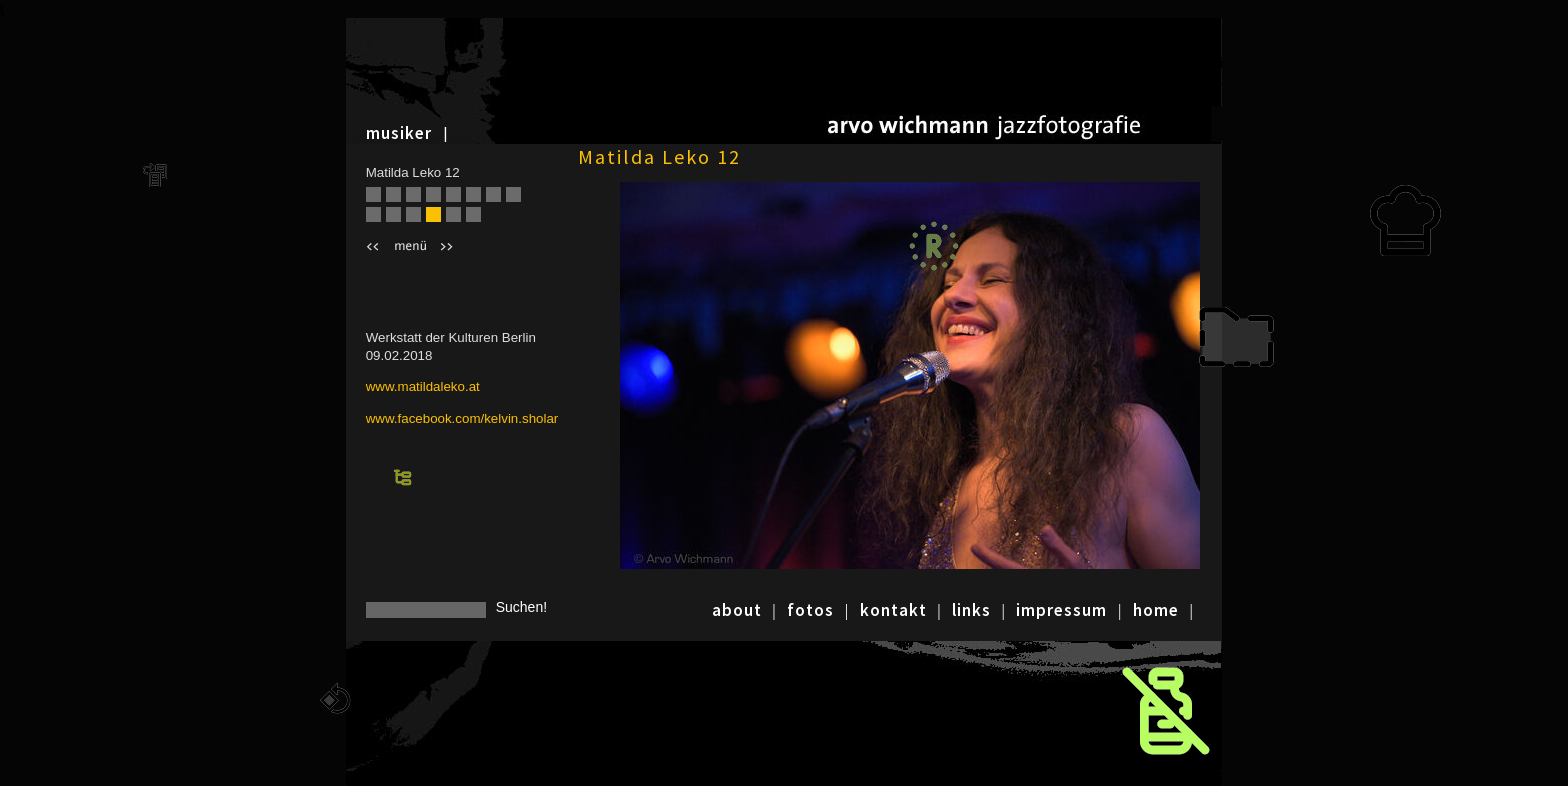 Image resolution: width=1568 pixels, height=786 pixels. What do you see at coordinates (1236, 335) in the screenshot?
I see `create a new folder` at bounding box center [1236, 335].